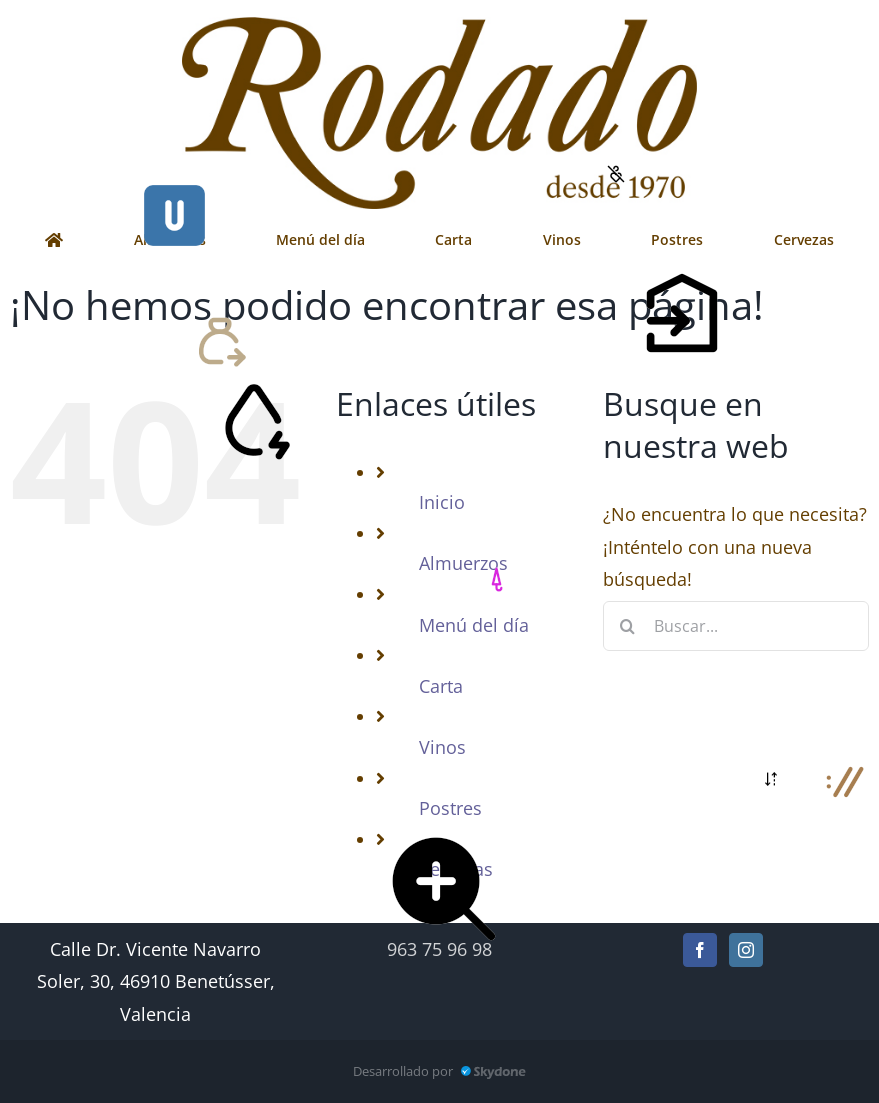  What do you see at coordinates (844, 782) in the screenshot?
I see `view protocol or connection settings` at bounding box center [844, 782].